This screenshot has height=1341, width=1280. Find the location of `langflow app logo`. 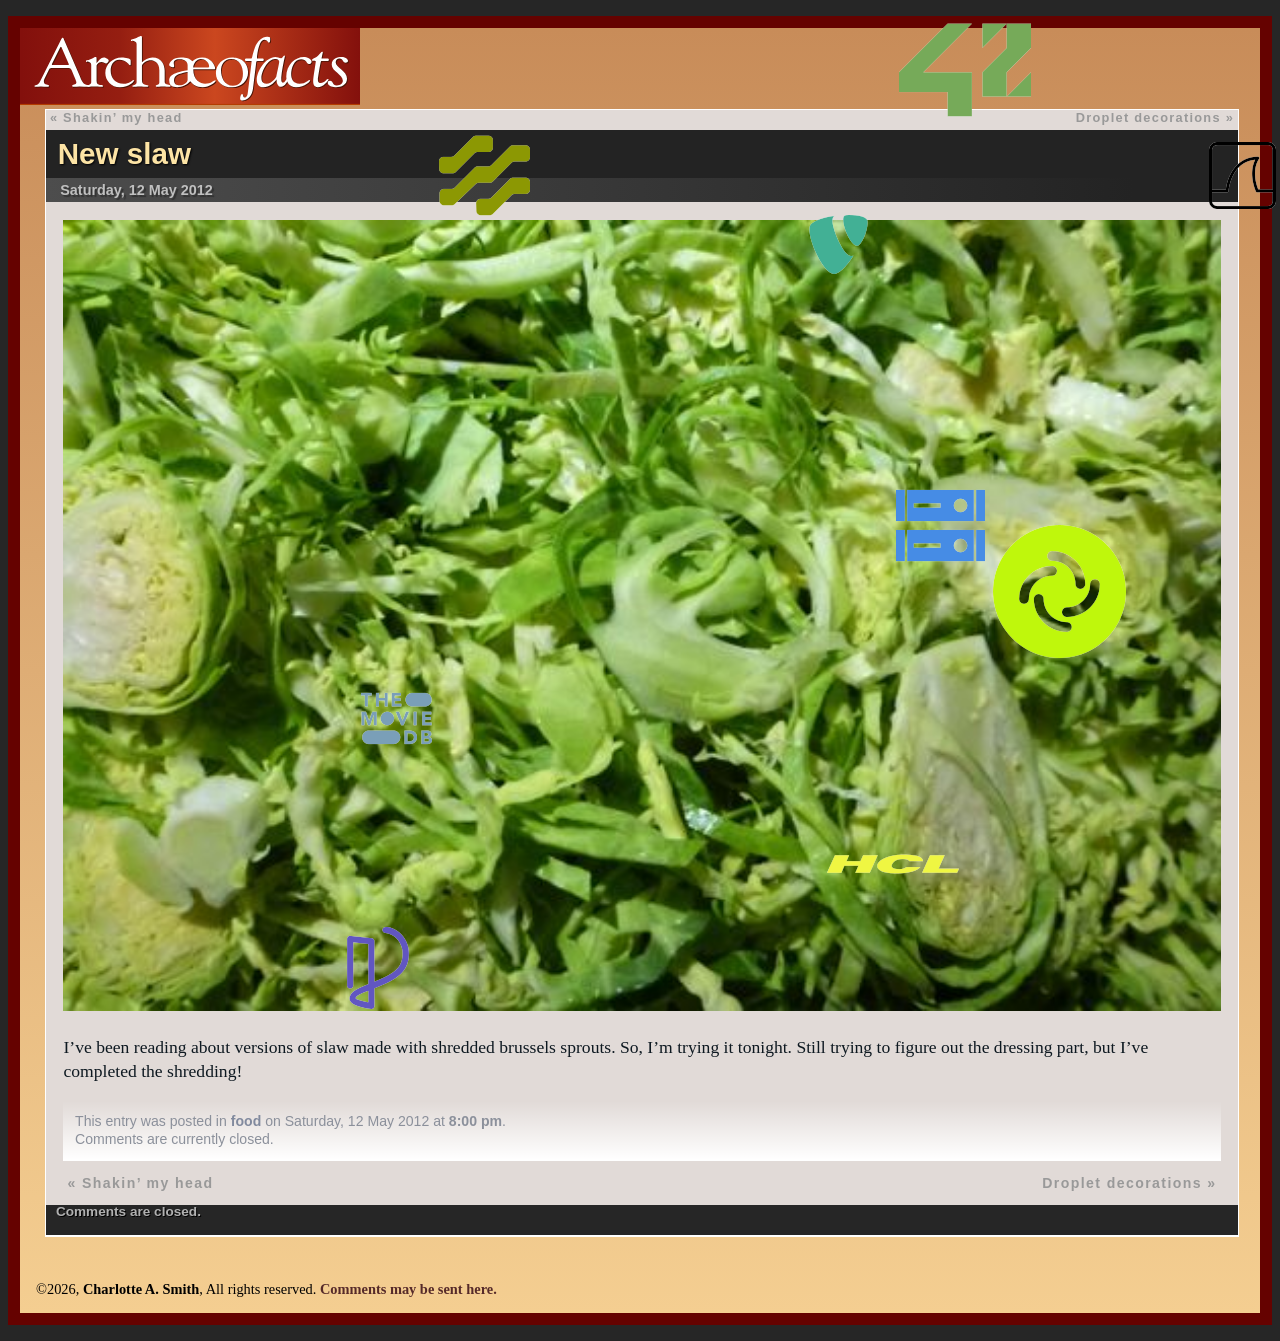

langflow app logo is located at coordinates (484, 175).